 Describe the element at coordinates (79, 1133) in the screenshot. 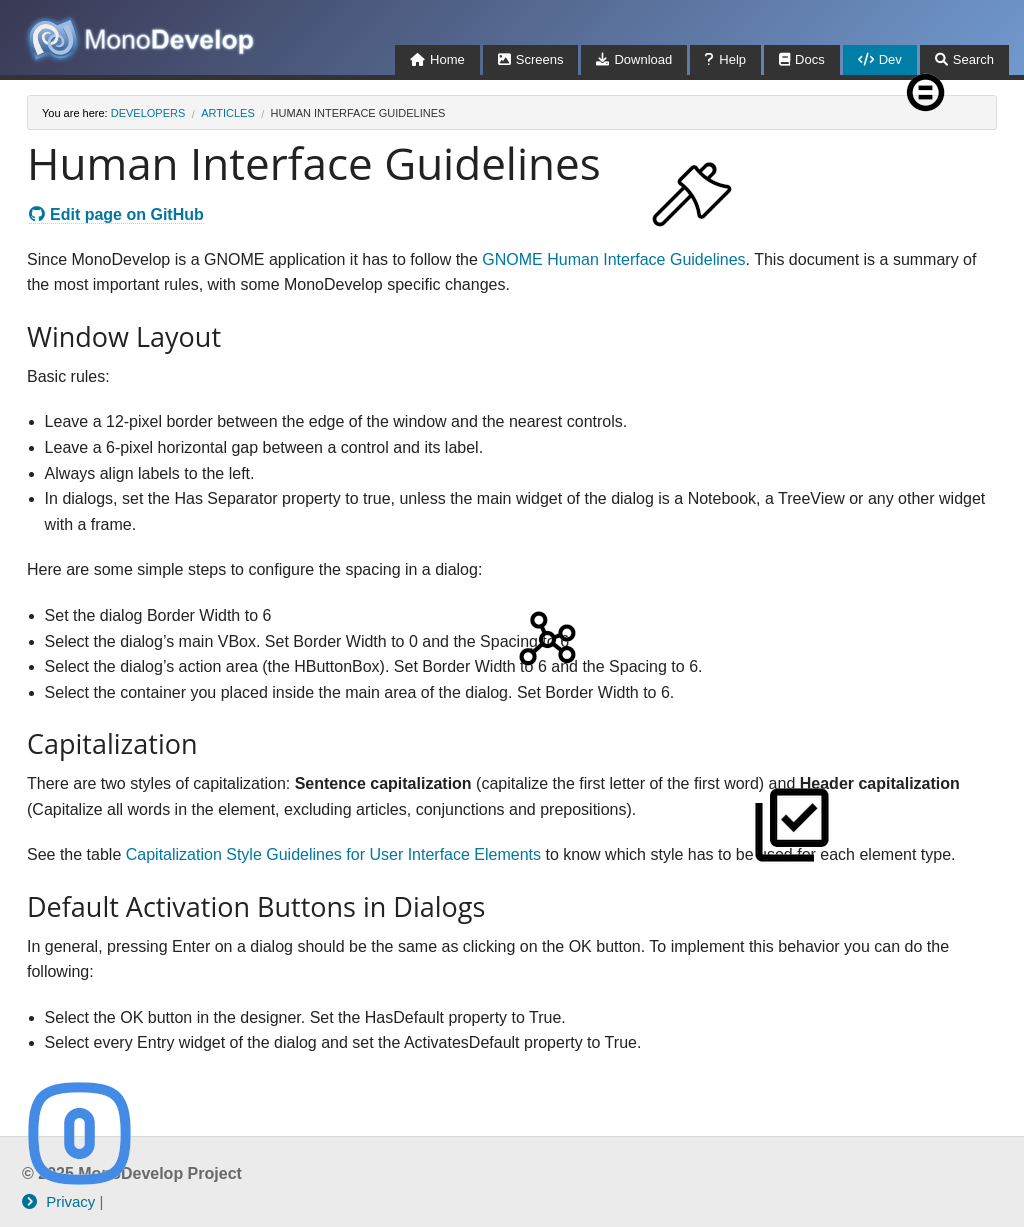

I see `indicates zero items or empty count` at that location.